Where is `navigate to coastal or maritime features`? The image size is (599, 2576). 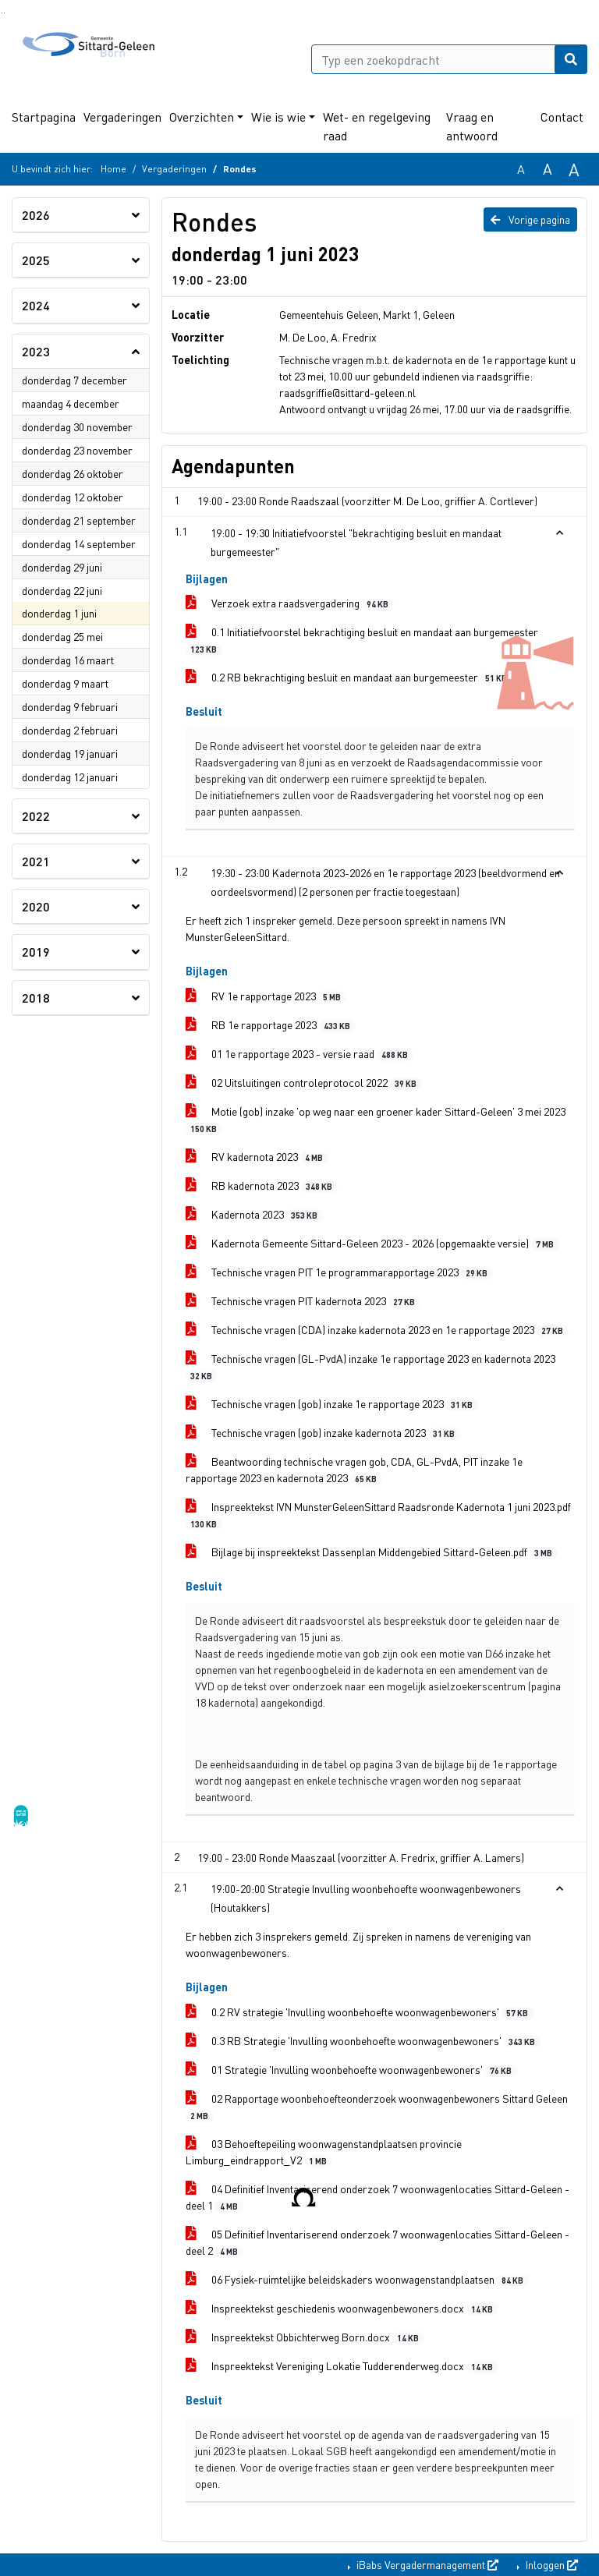 navigate to coastal or maritime features is located at coordinates (536, 671).